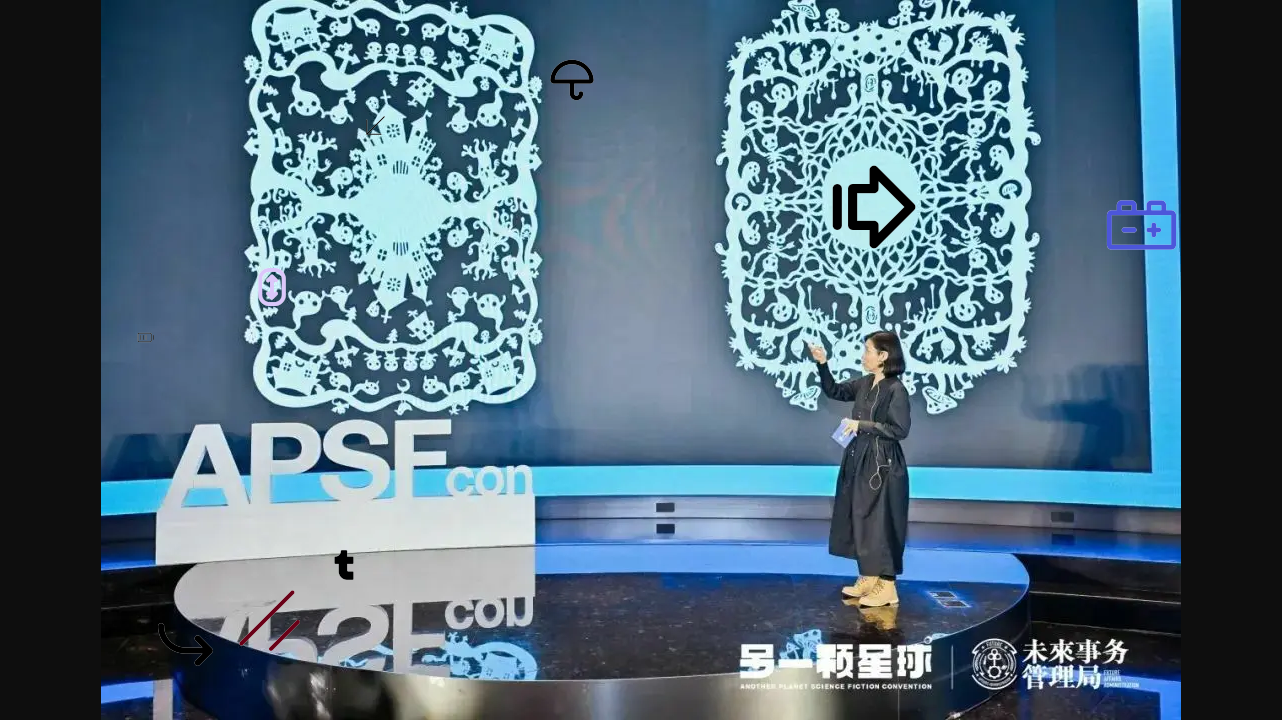 This screenshot has height=720, width=1282. What do you see at coordinates (344, 565) in the screenshot?
I see `open the Tumblr app` at bounding box center [344, 565].